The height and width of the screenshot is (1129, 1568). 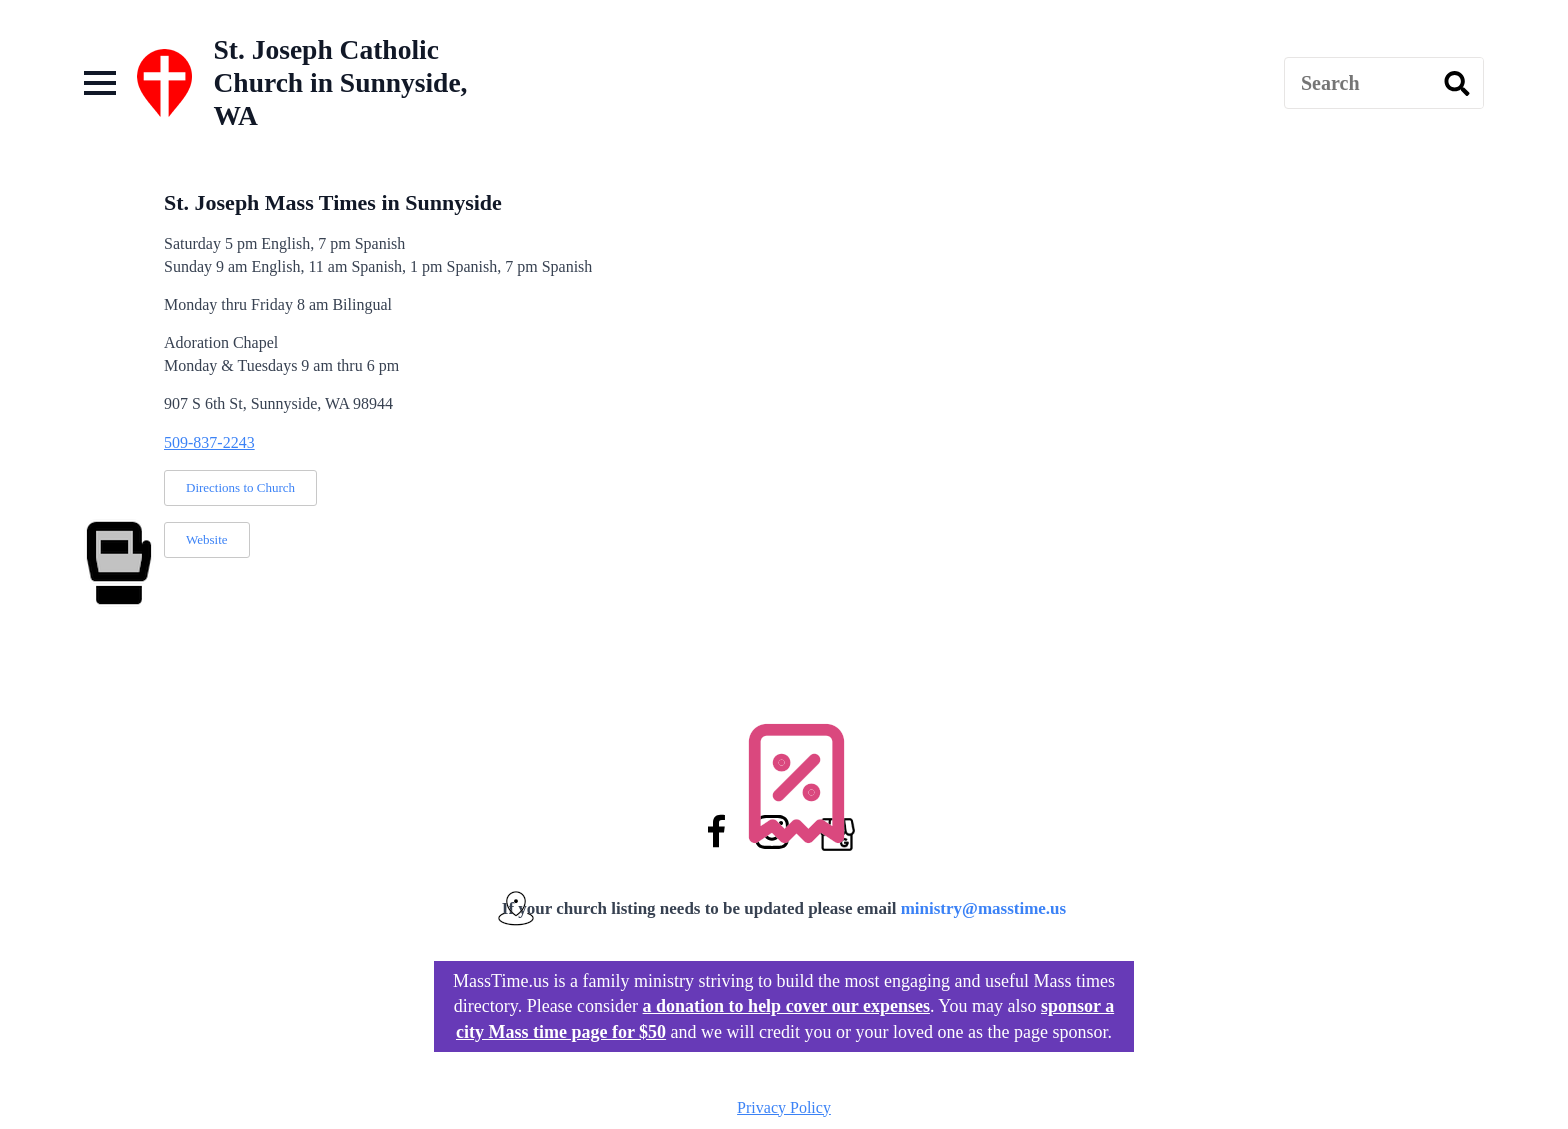 I want to click on access mixed martial arts or boxing content, so click(x=119, y=563).